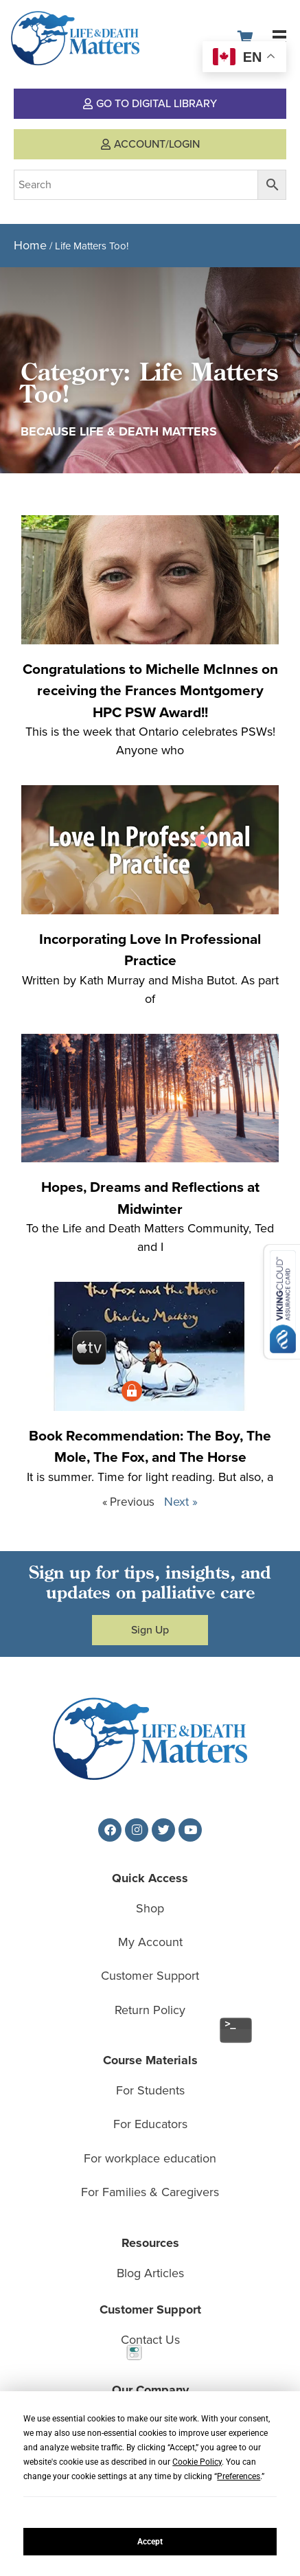  I want to click on open the Apple TV app, so click(89, 1348).